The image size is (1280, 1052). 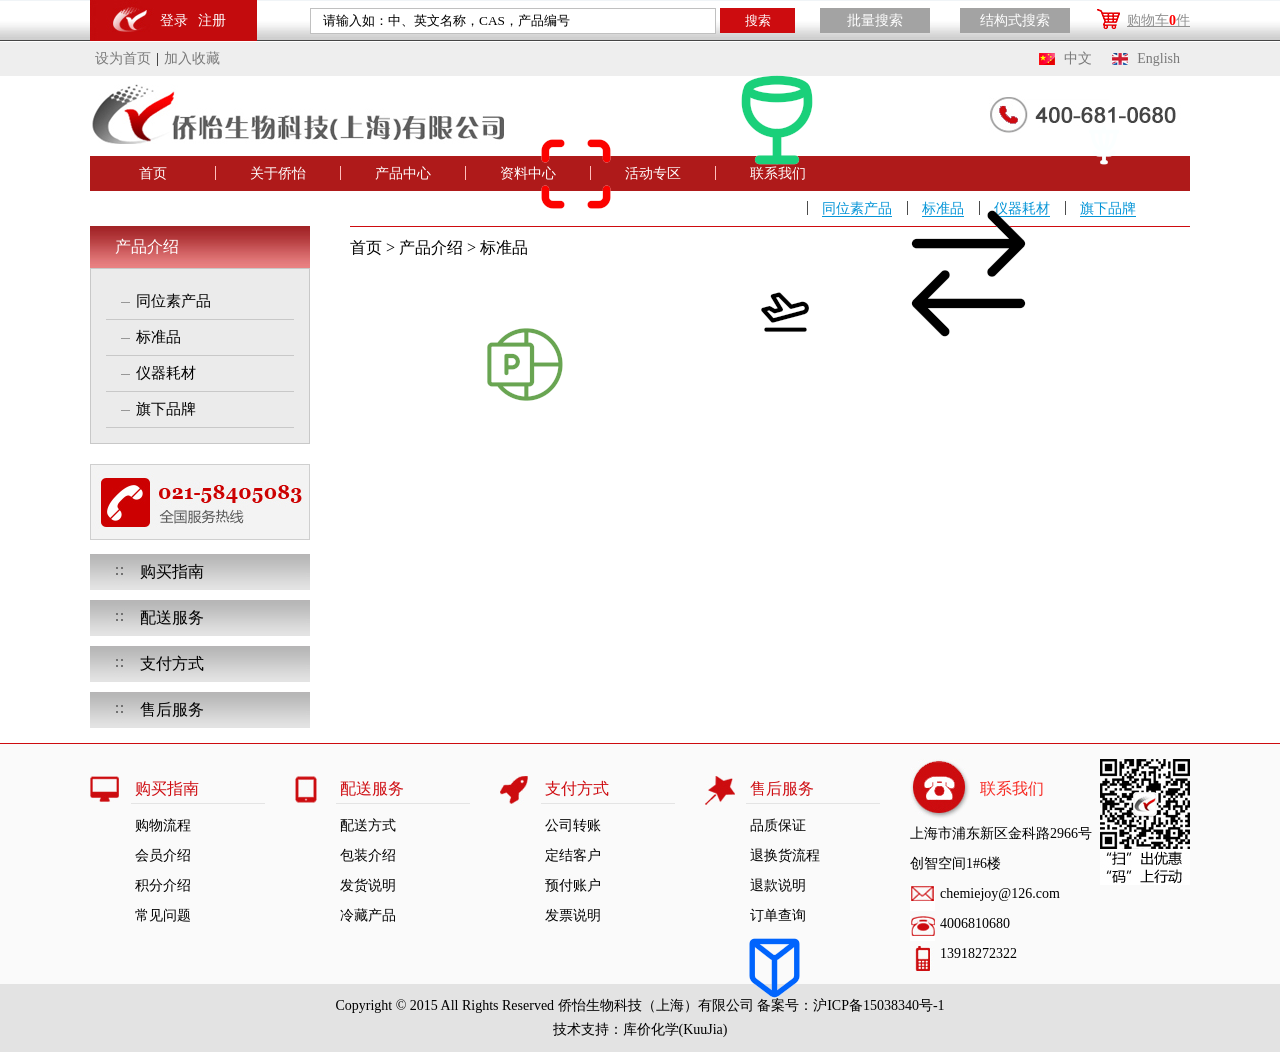 What do you see at coordinates (1104, 145) in the screenshot?
I see `access disc golf course information` at bounding box center [1104, 145].